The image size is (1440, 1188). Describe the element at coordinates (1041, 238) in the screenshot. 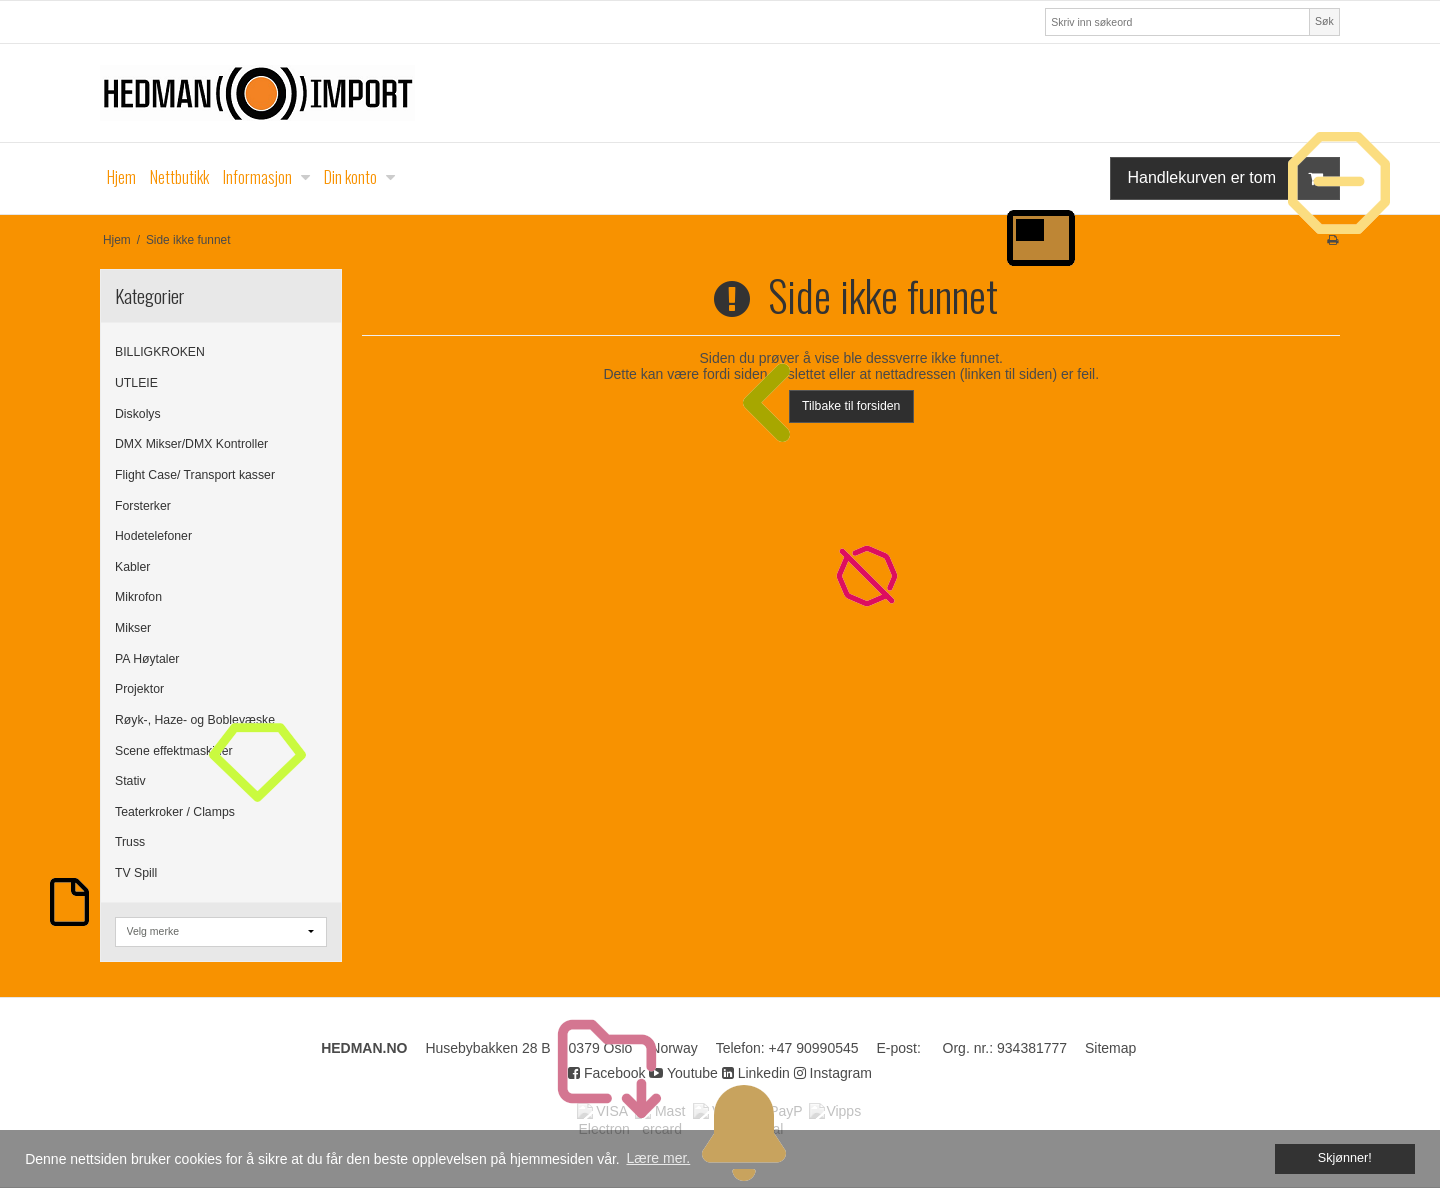

I see `access featured or highlighted video content` at that location.